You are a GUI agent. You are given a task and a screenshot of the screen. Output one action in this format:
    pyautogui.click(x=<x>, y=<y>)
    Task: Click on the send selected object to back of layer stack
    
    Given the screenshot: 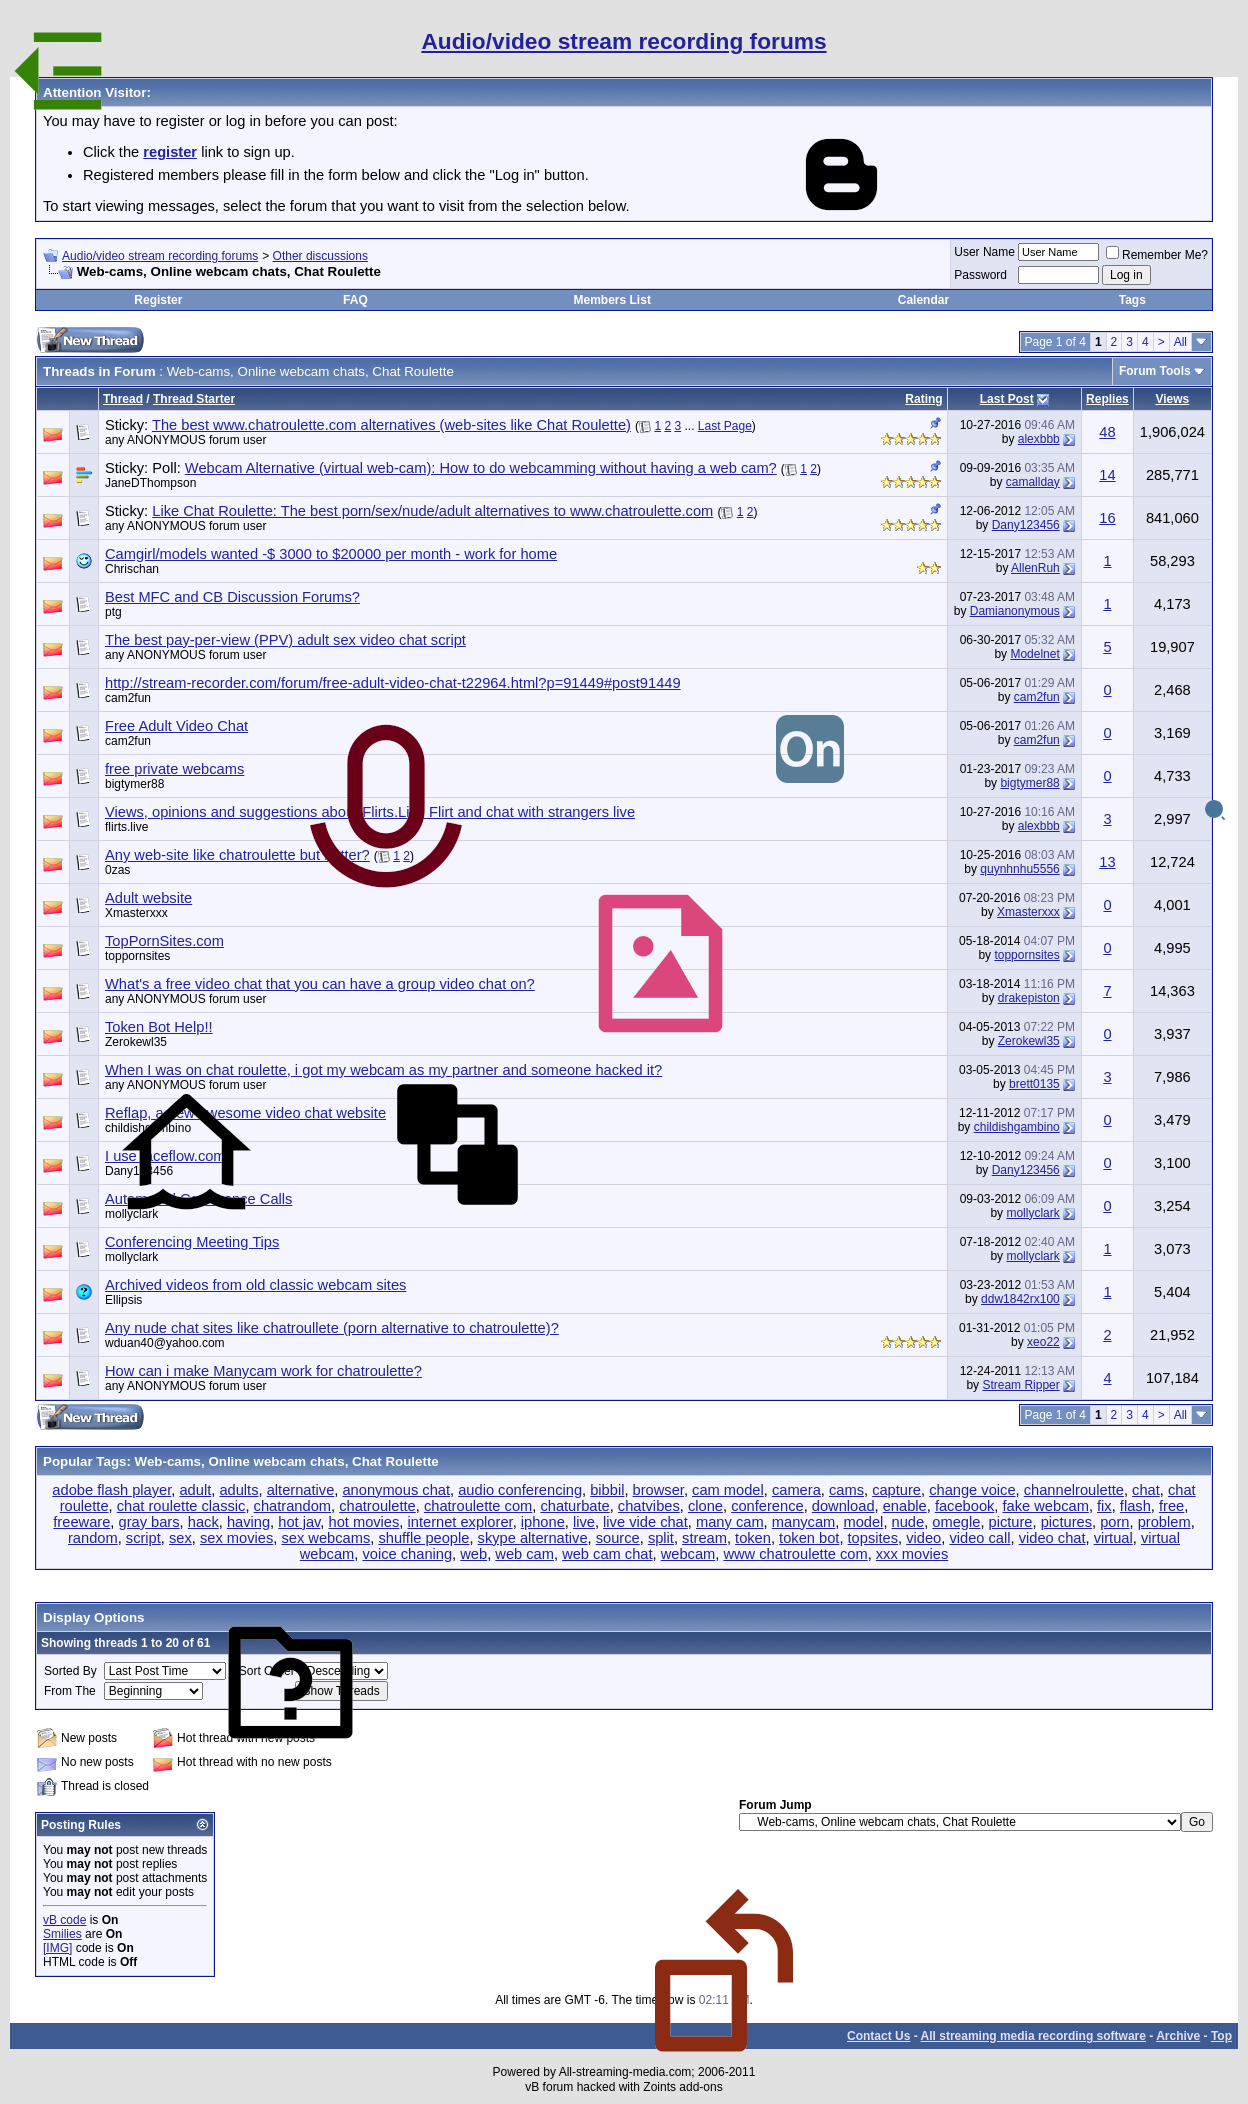 What is the action you would take?
    pyautogui.click(x=457, y=1144)
    